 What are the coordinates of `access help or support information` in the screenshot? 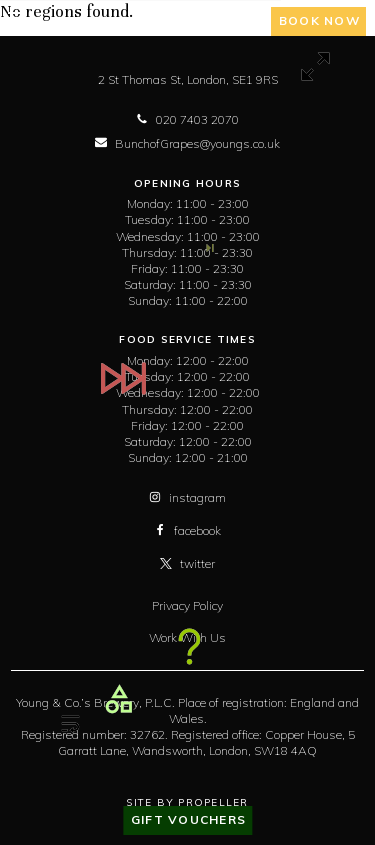 It's located at (189, 646).